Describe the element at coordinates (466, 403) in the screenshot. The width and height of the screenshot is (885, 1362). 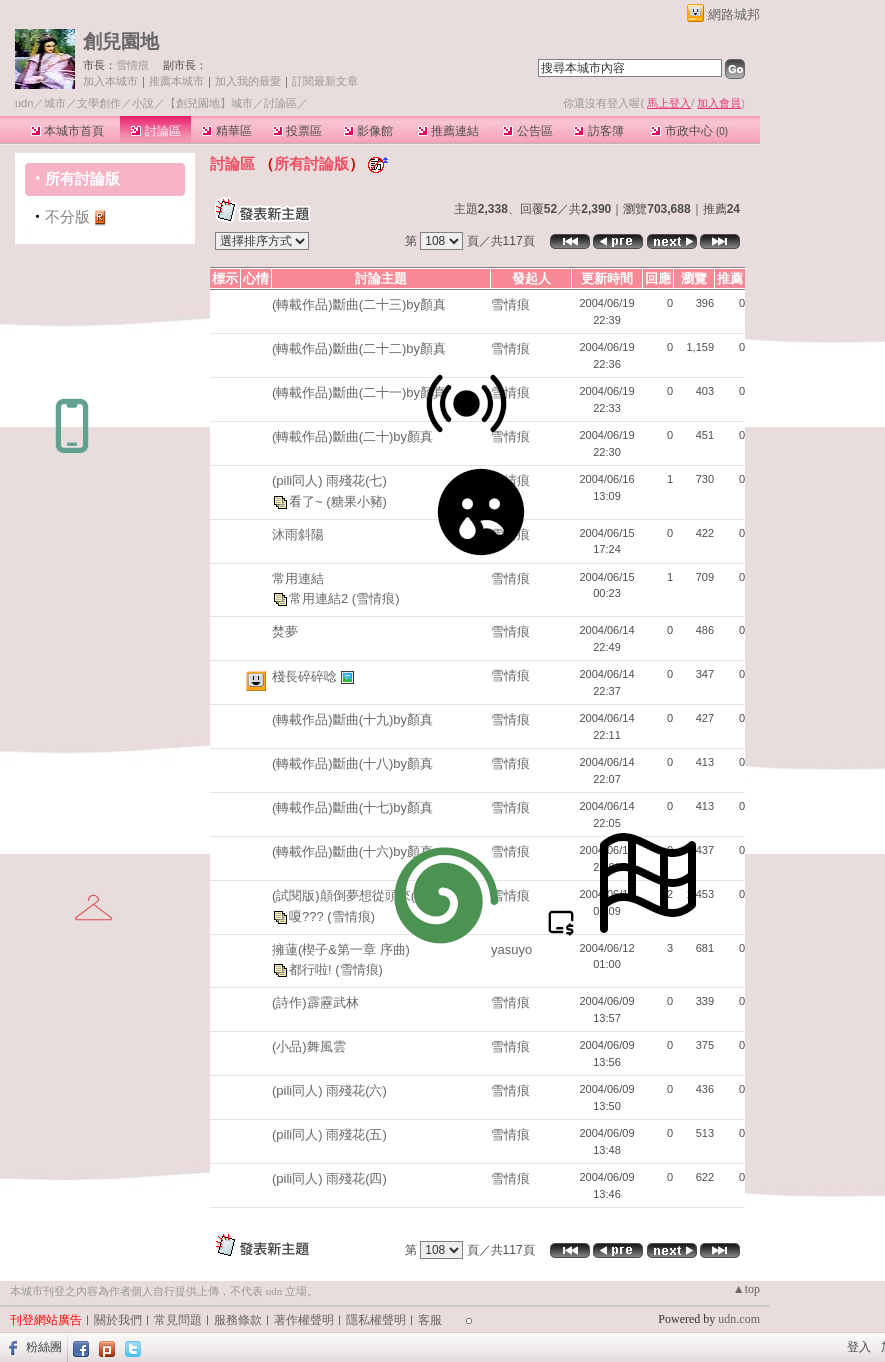
I see `start a live broadcast or stream` at that location.